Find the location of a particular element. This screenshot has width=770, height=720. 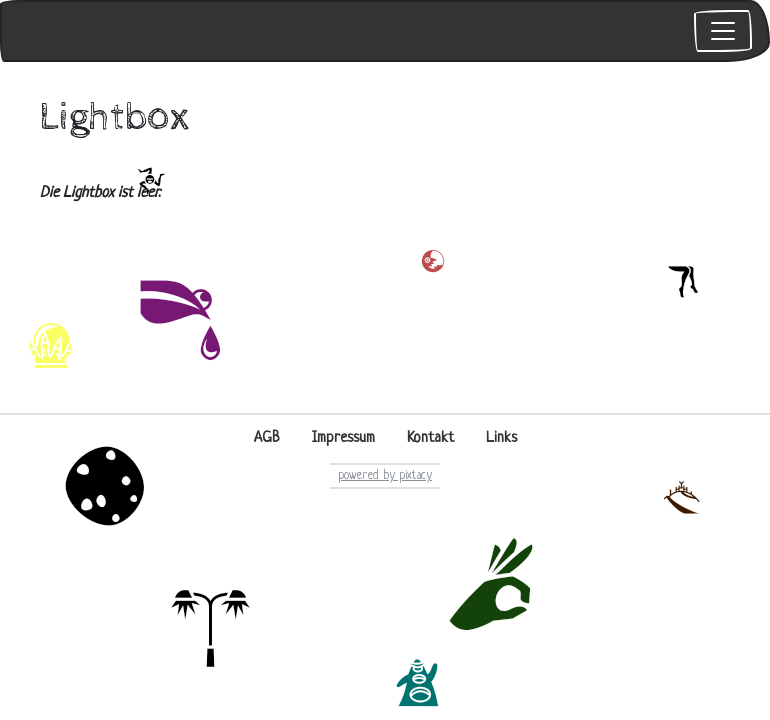

confirm or approve an action is located at coordinates (491, 584).